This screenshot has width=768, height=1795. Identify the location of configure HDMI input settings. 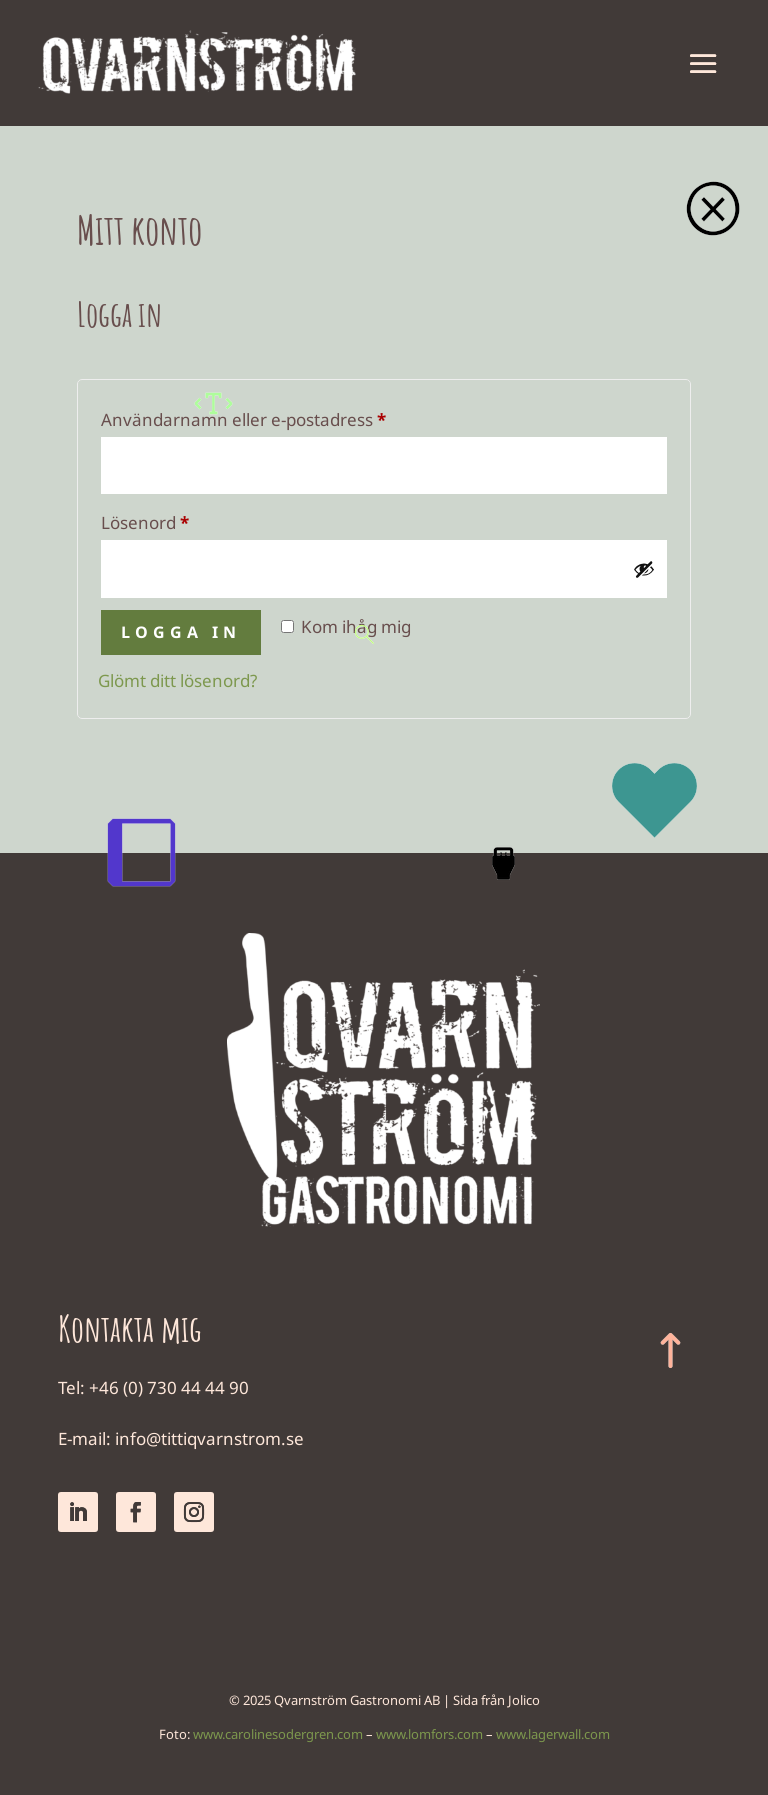
(503, 863).